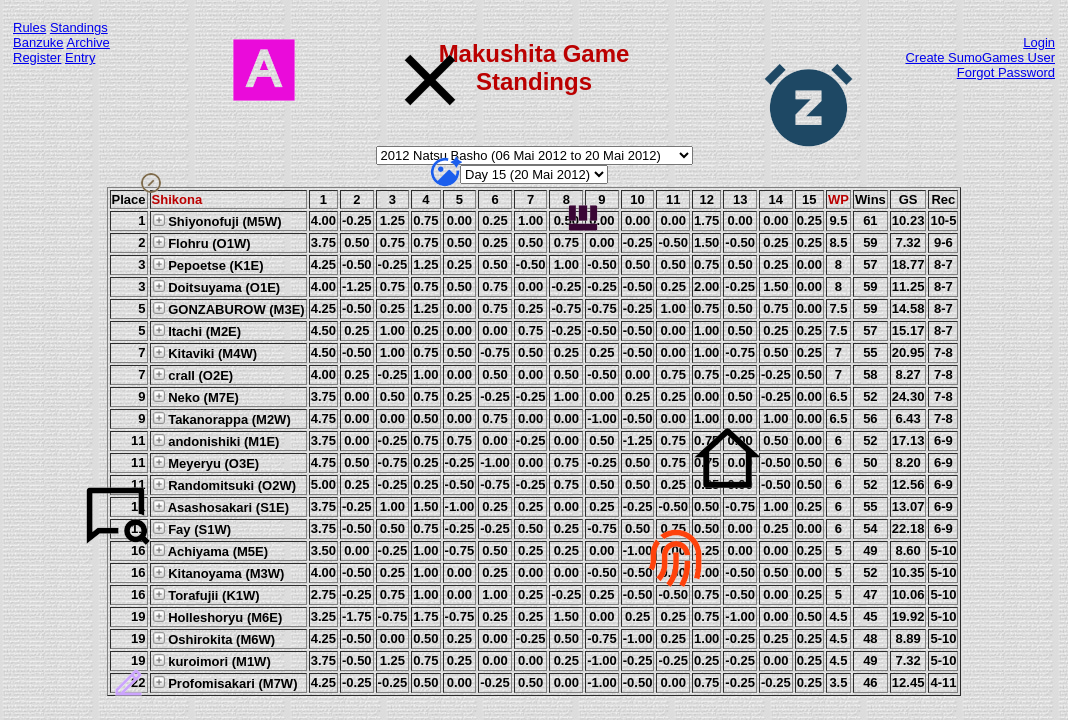 This screenshot has width=1068, height=720. Describe the element at coordinates (264, 70) in the screenshot. I see `enable character recognition or OCR` at that location.